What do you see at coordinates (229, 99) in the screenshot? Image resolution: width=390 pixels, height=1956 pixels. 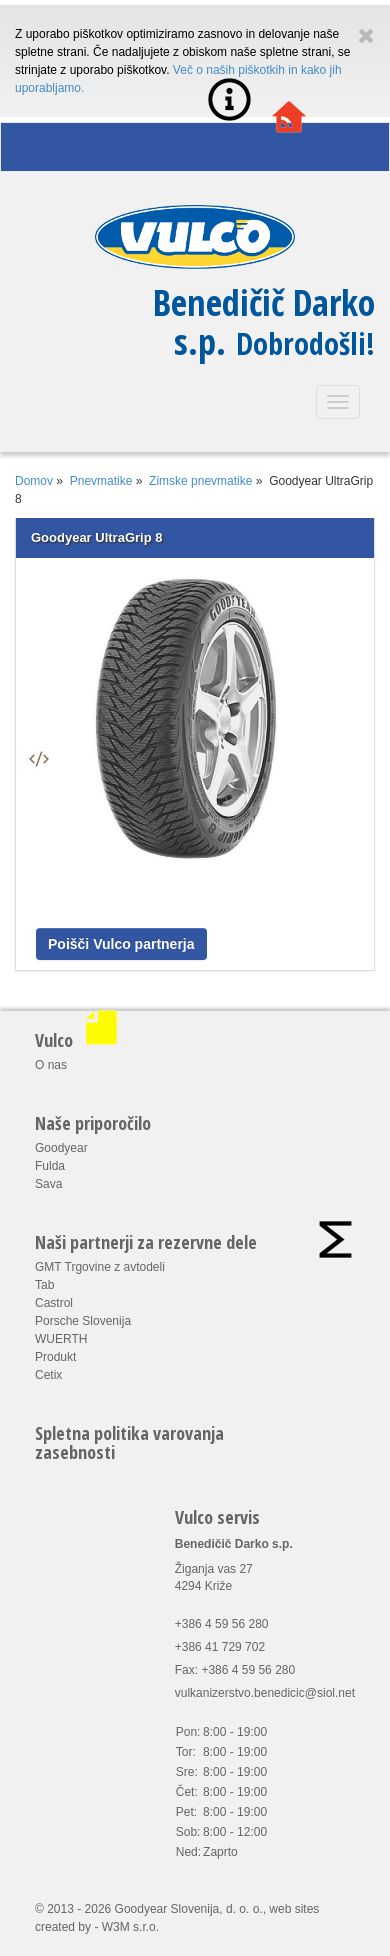 I see `view more information or details` at bounding box center [229, 99].